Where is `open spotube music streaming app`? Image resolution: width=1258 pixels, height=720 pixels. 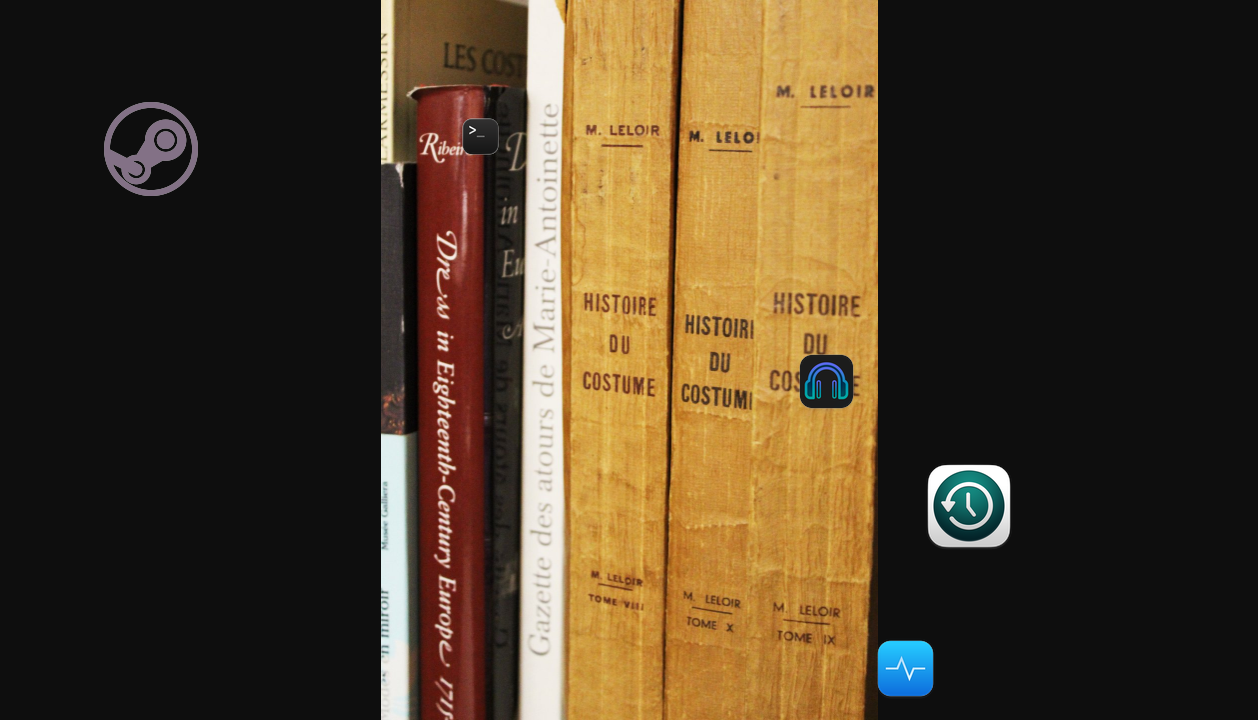
open spotube music streaming app is located at coordinates (826, 381).